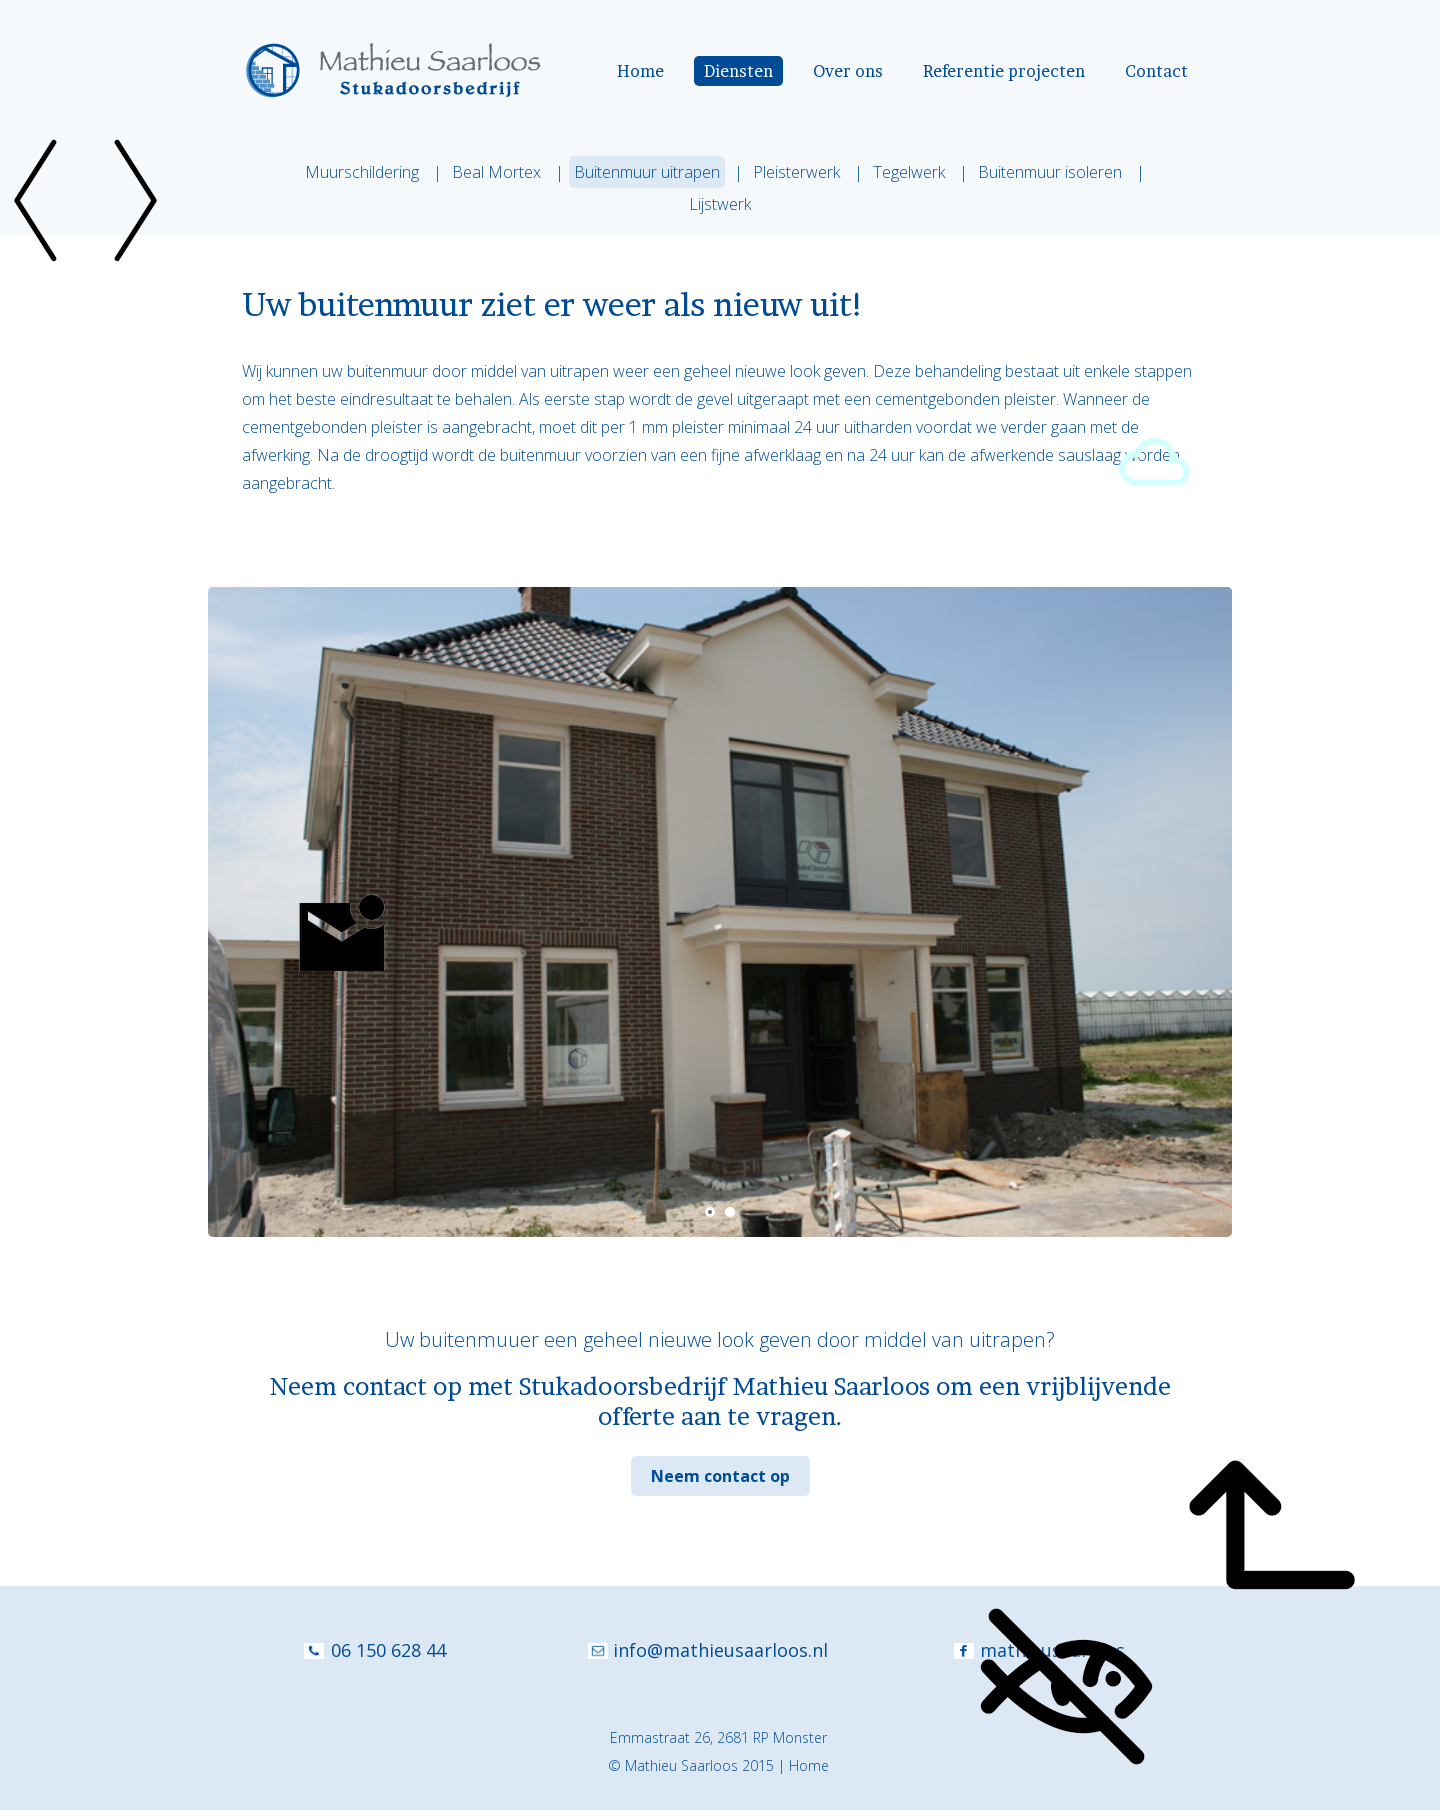 This screenshot has width=1440, height=1810. I want to click on access cloud storage, so click(1154, 463).